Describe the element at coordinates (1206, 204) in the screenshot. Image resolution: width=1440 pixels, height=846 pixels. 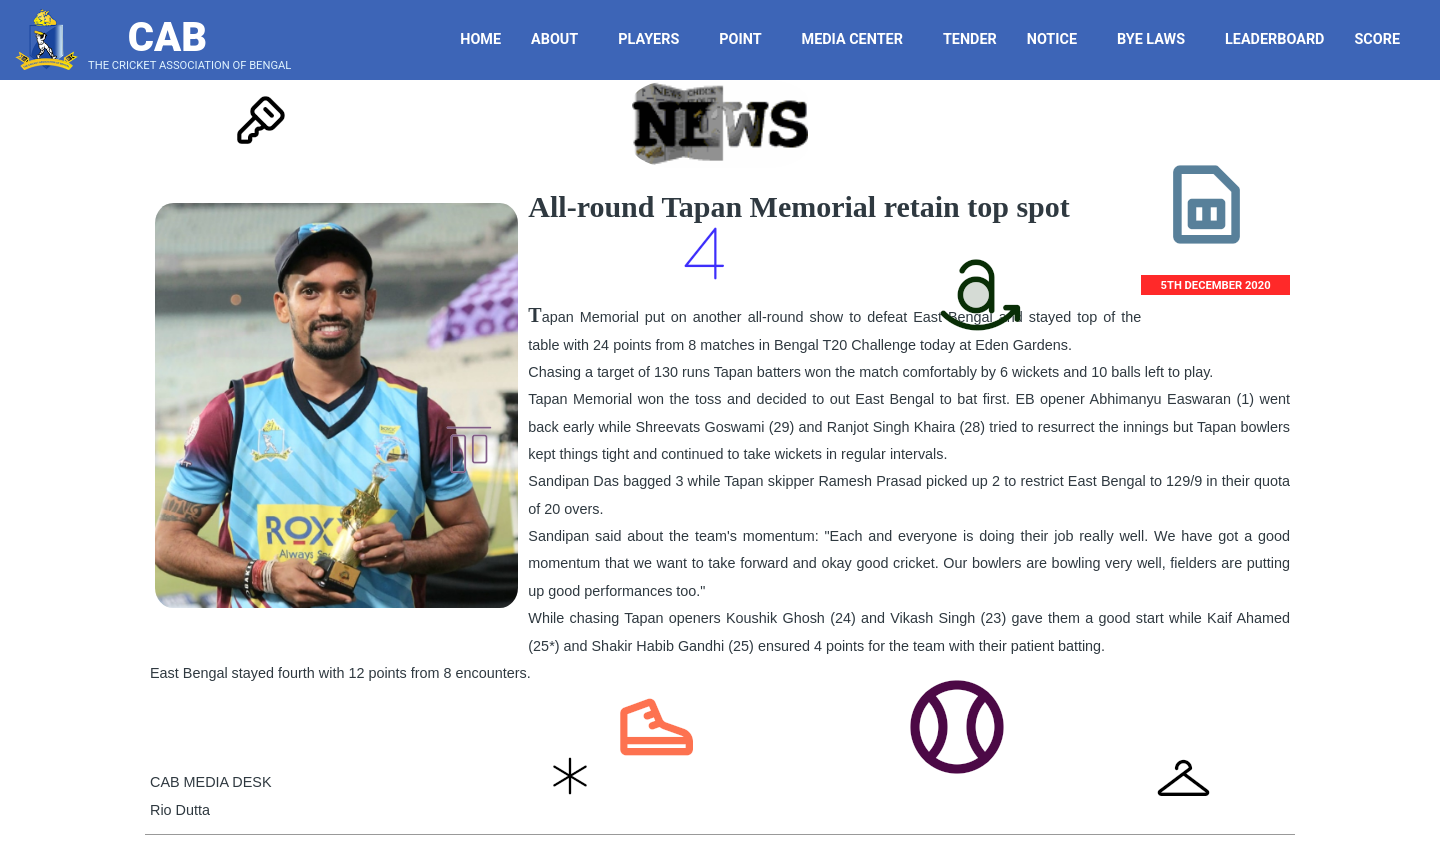
I see `manage sim card settings` at that location.